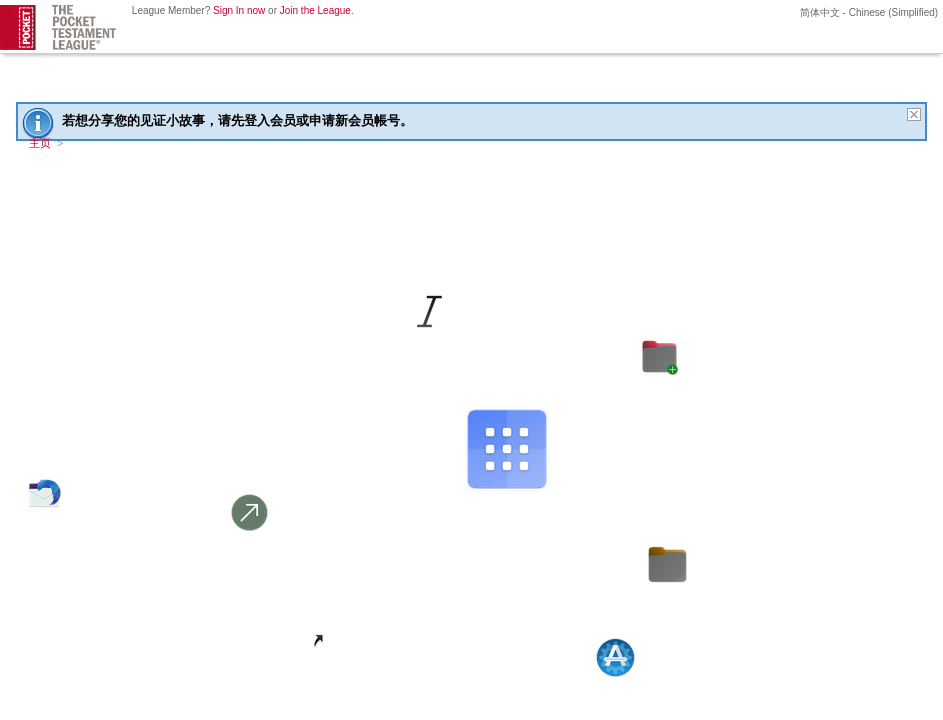 This screenshot has height=720, width=943. I want to click on open software properties and driver settings, so click(615, 657).